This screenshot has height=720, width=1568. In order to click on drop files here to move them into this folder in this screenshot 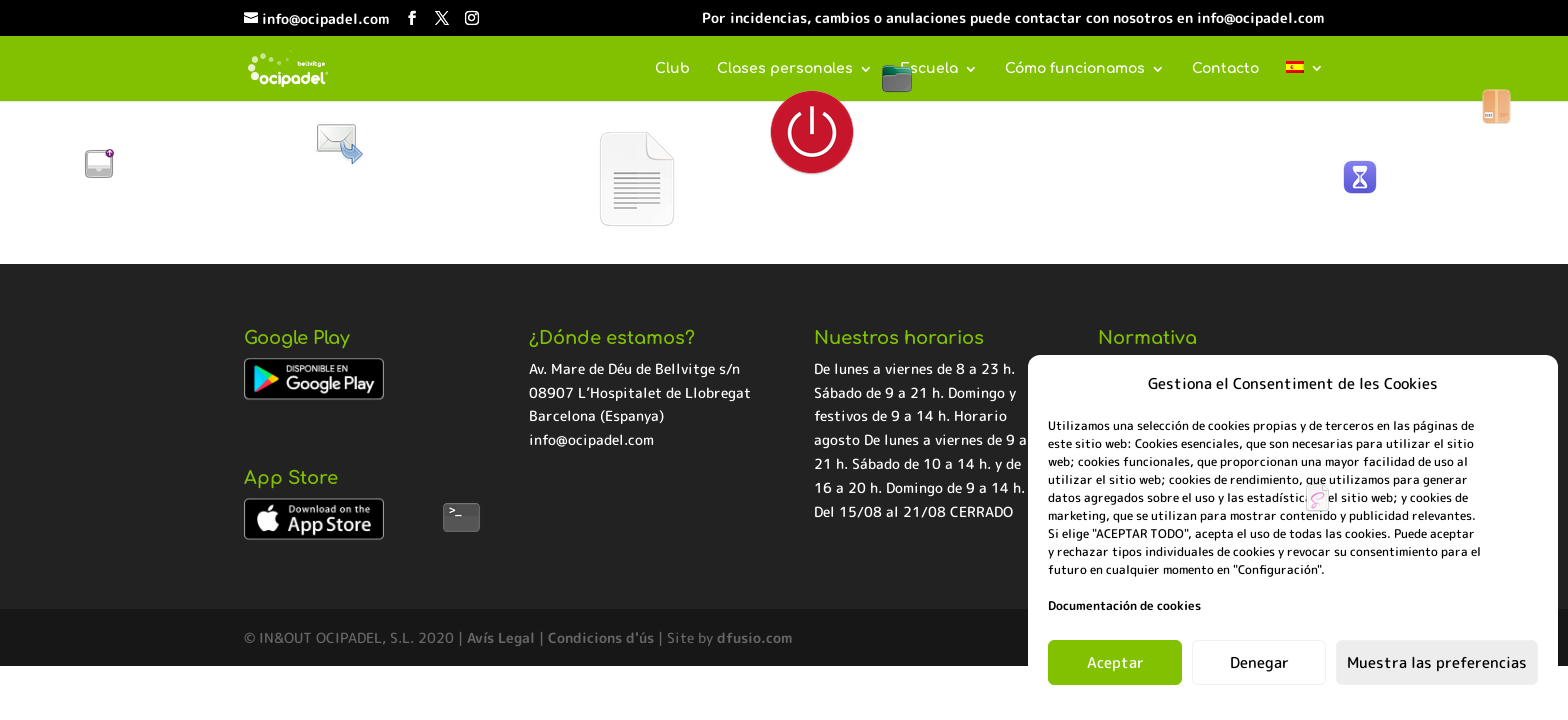, I will do `click(897, 78)`.